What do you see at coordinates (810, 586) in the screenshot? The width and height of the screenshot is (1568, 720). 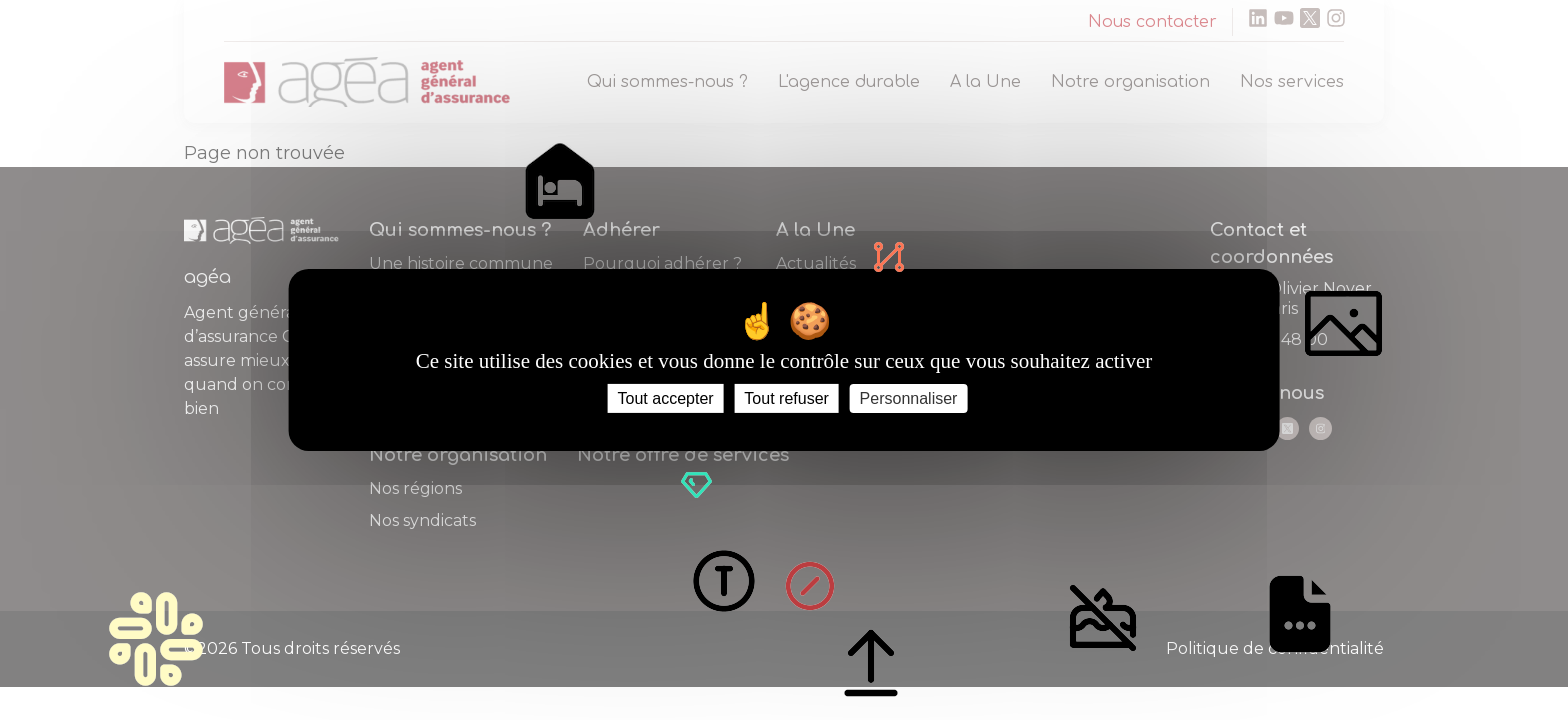 I see `indicates a forbidden or prohibited action` at bounding box center [810, 586].